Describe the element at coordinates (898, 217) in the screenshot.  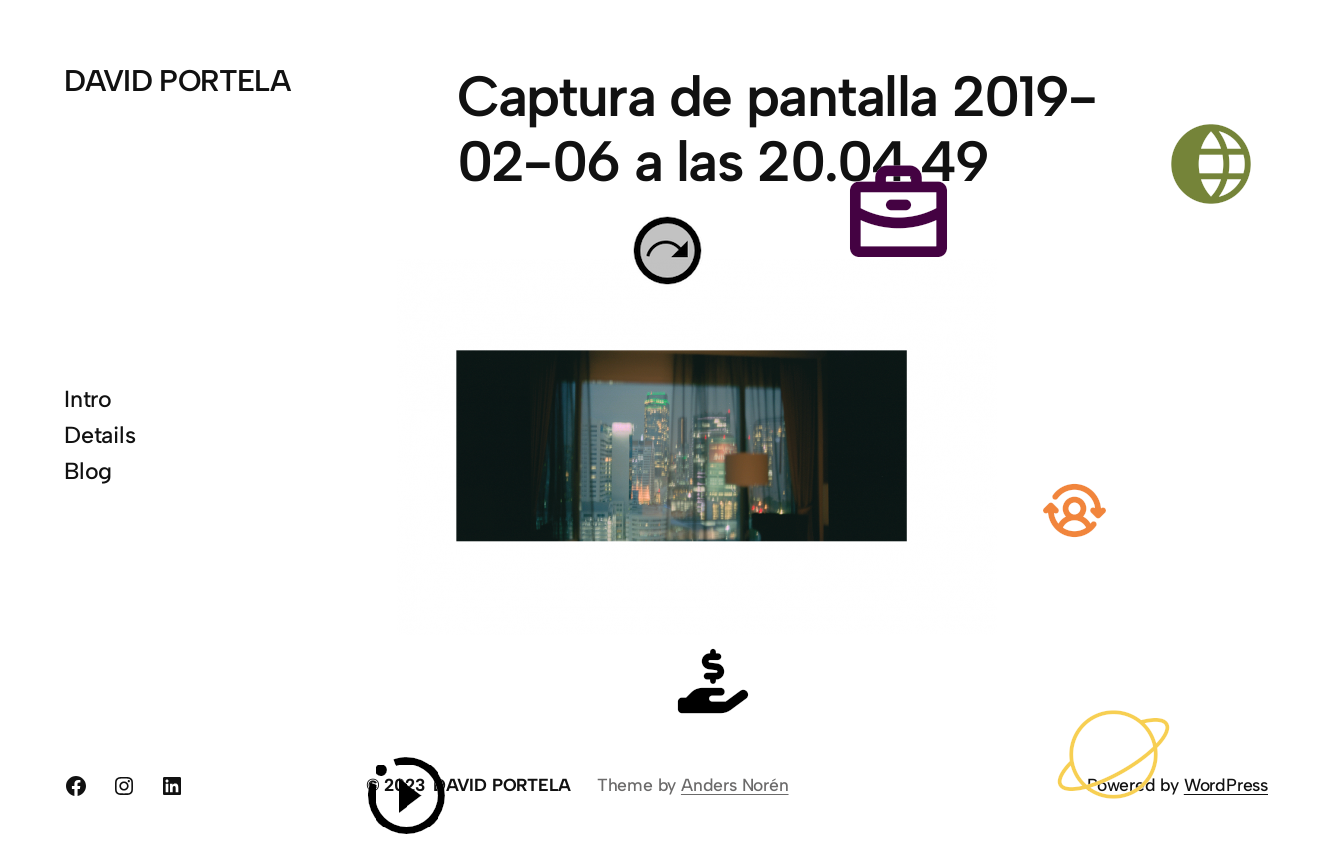
I see `access work or business-related content` at that location.